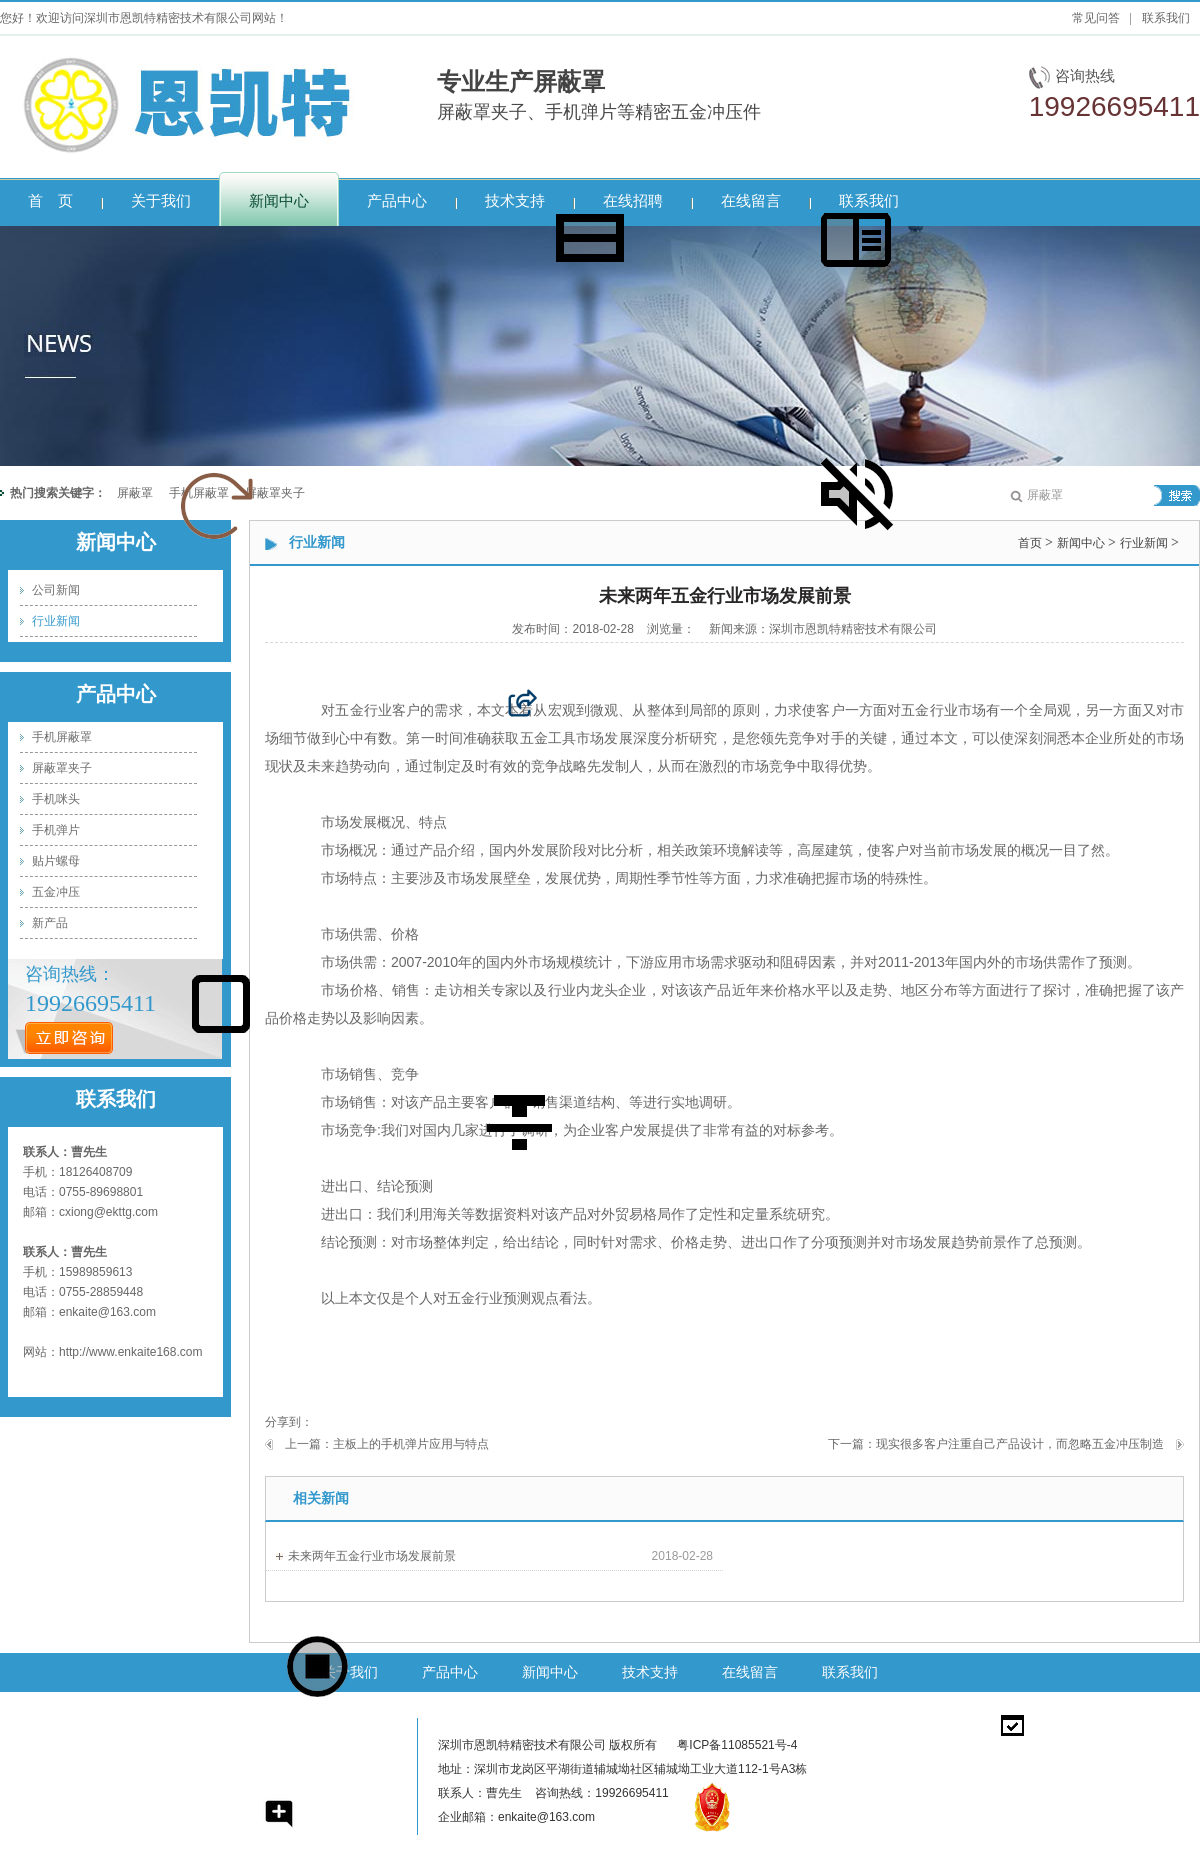  Describe the element at coordinates (588, 238) in the screenshot. I see `switch to stream or list view` at that location.